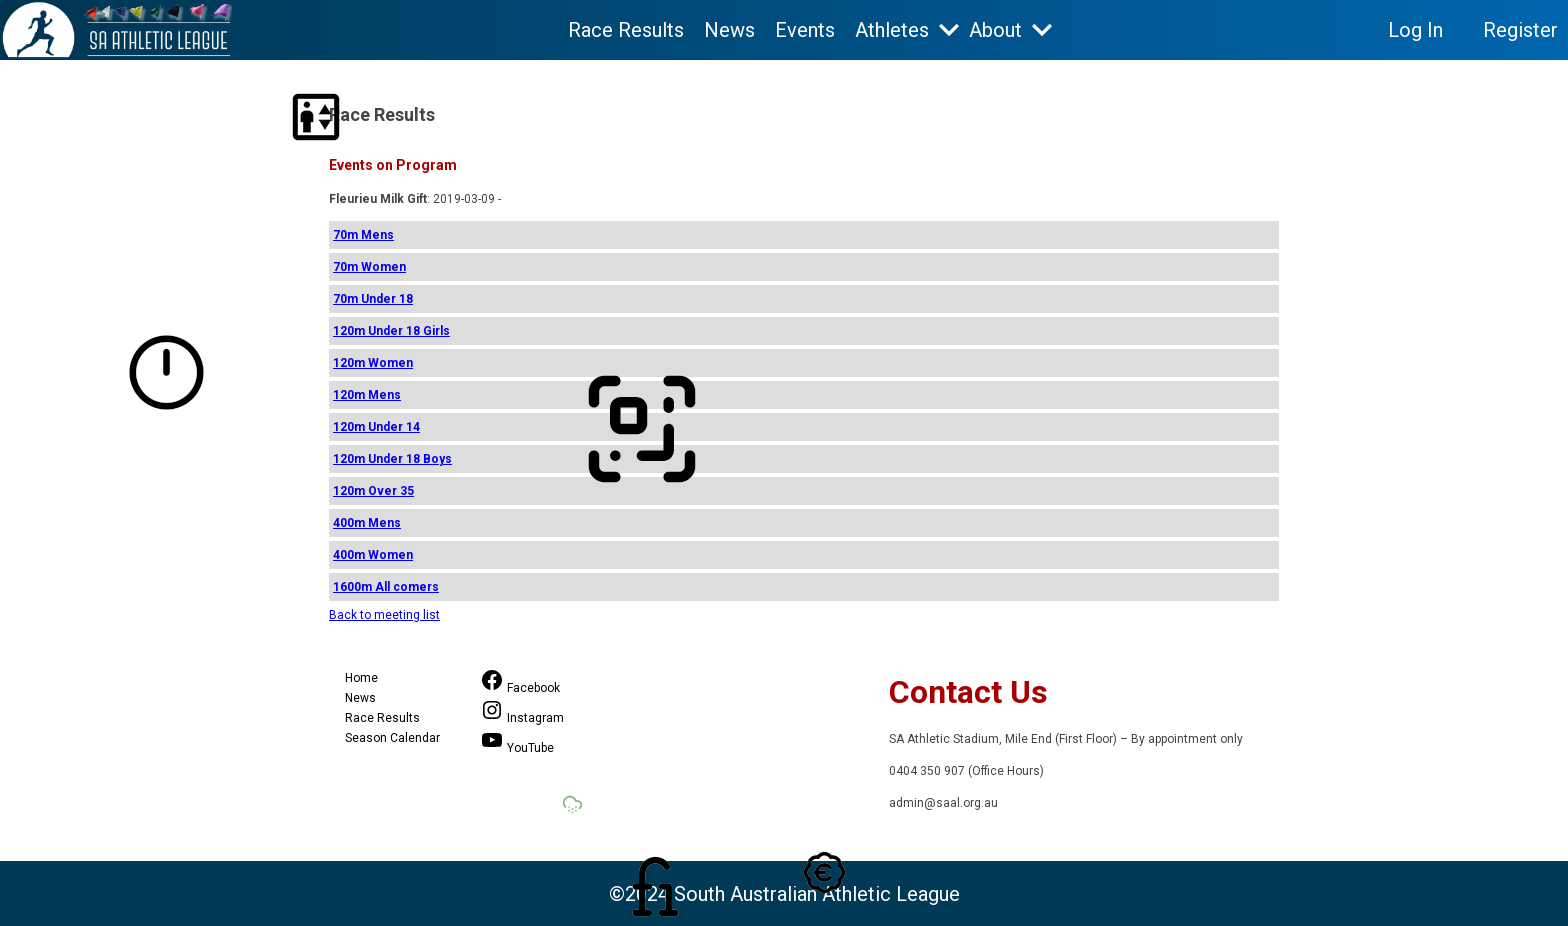 This screenshot has height=926, width=1568. I want to click on indicates snowy weather conditions, so click(572, 804).